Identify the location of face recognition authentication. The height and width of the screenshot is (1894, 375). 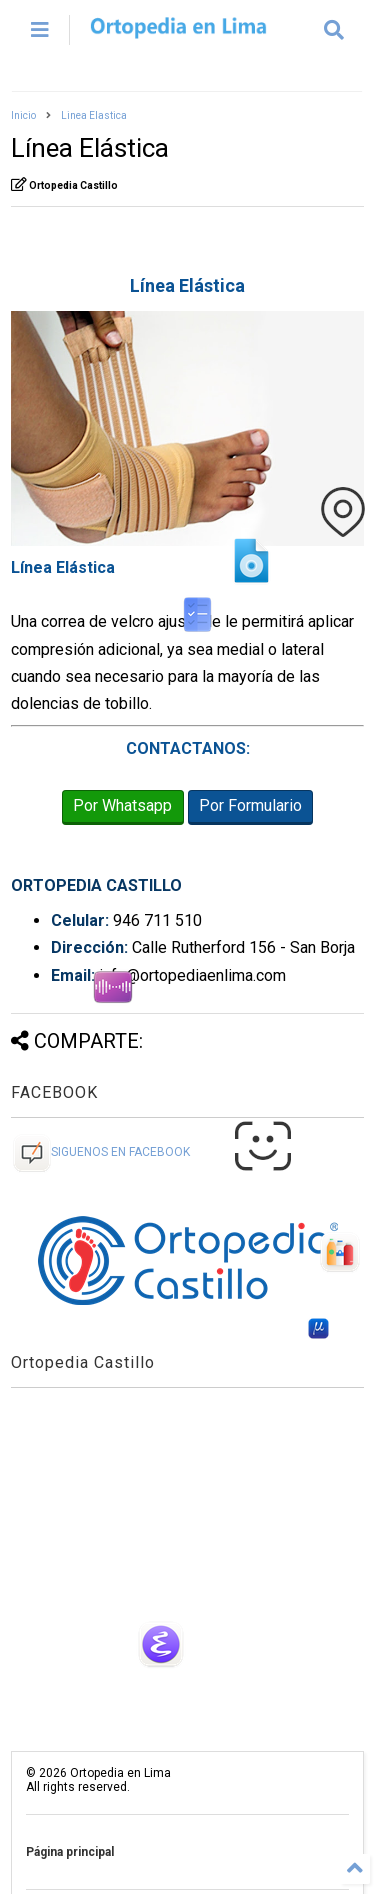
(263, 1146).